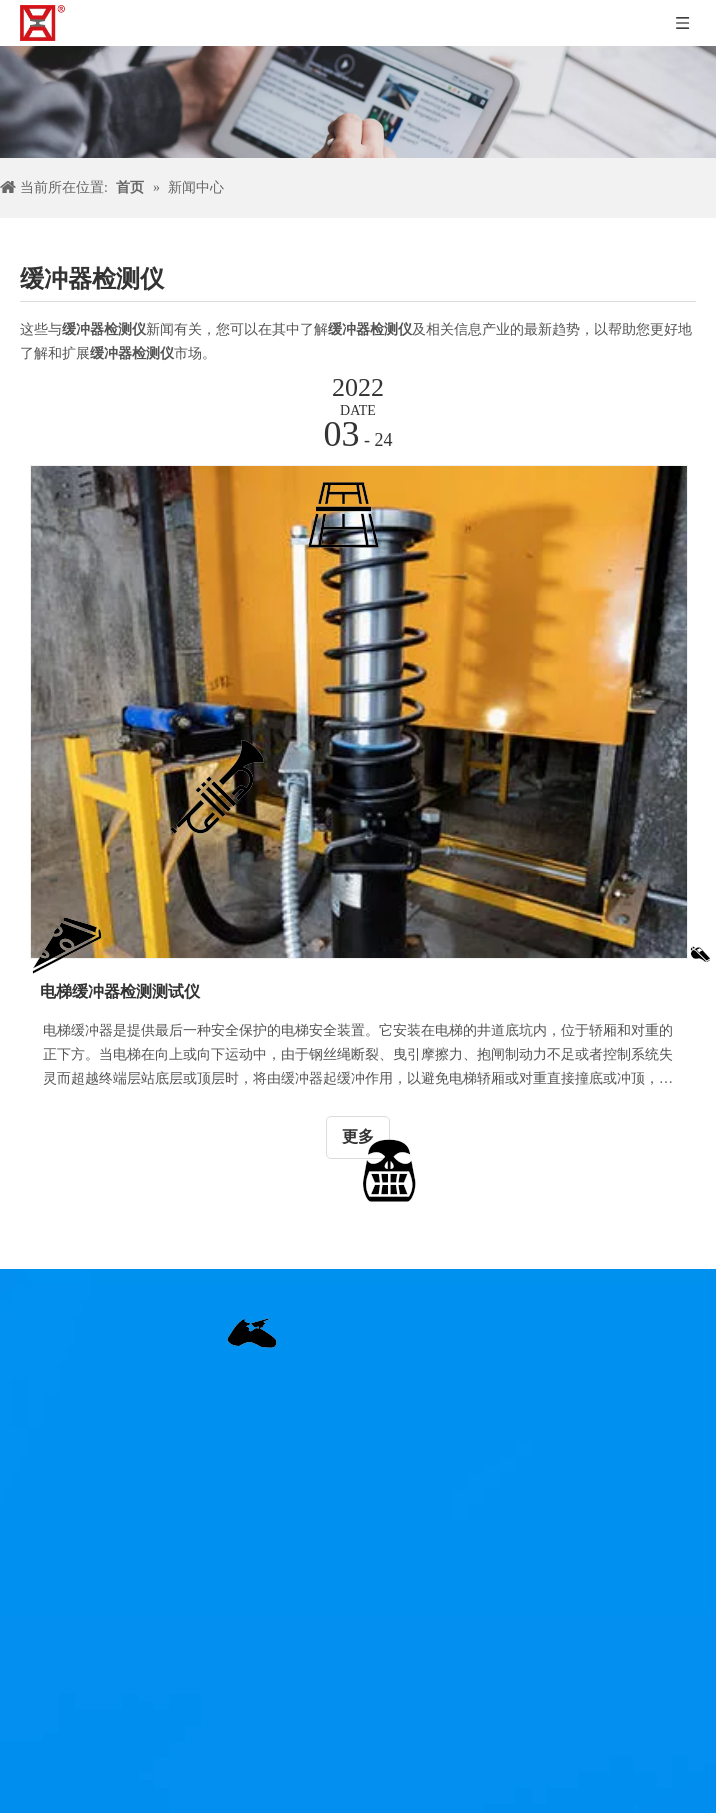  I want to click on play sound or audio notification, so click(217, 787).